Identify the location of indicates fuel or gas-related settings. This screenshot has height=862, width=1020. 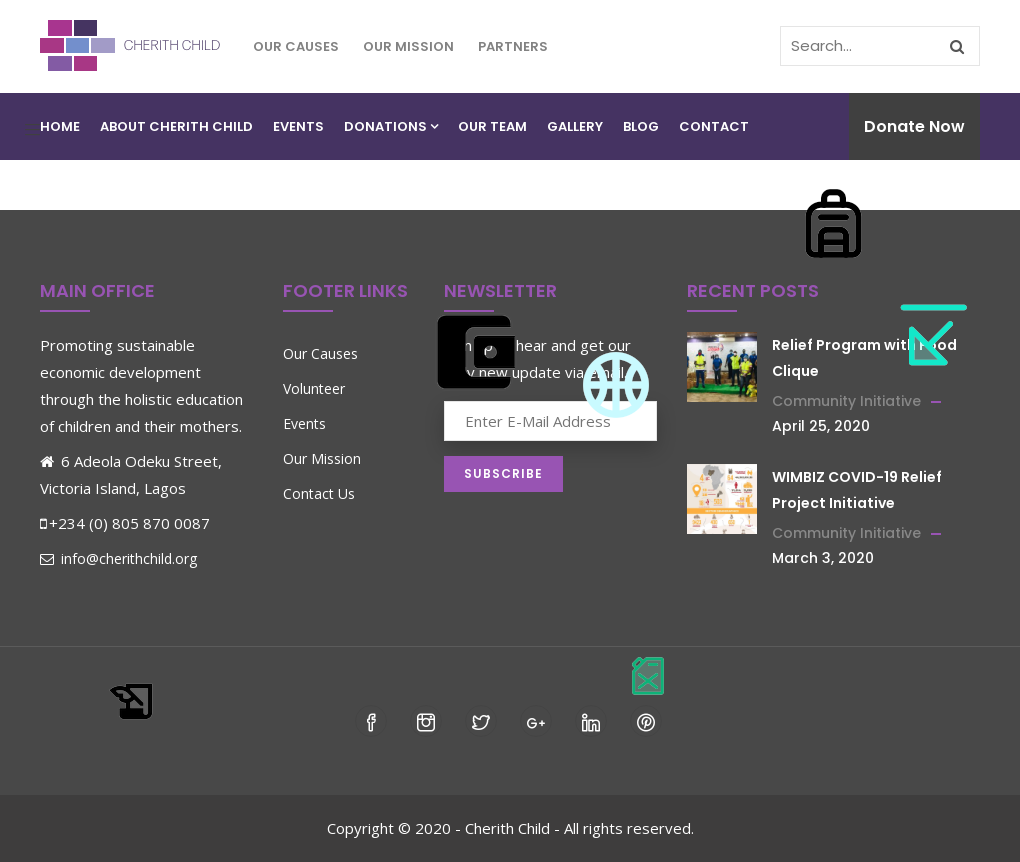
(648, 676).